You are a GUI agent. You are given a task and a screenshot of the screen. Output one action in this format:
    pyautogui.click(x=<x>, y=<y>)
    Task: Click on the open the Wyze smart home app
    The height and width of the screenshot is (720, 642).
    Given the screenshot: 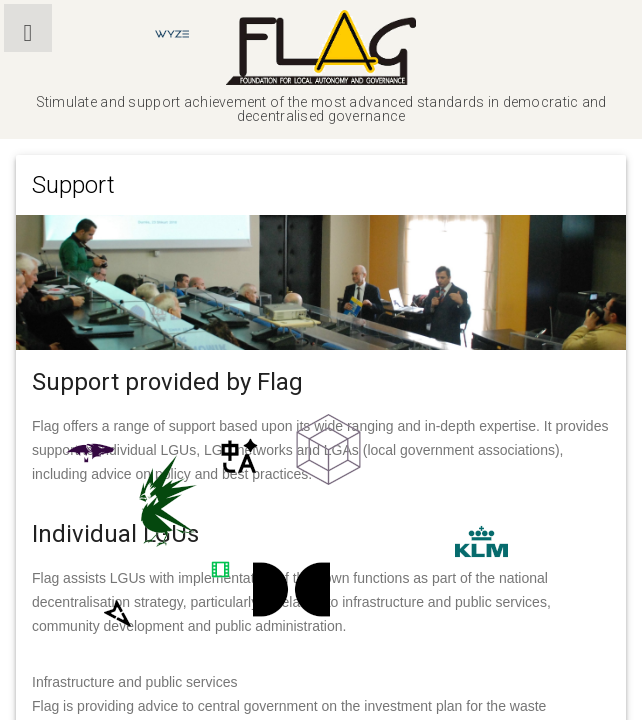 What is the action you would take?
    pyautogui.click(x=172, y=34)
    